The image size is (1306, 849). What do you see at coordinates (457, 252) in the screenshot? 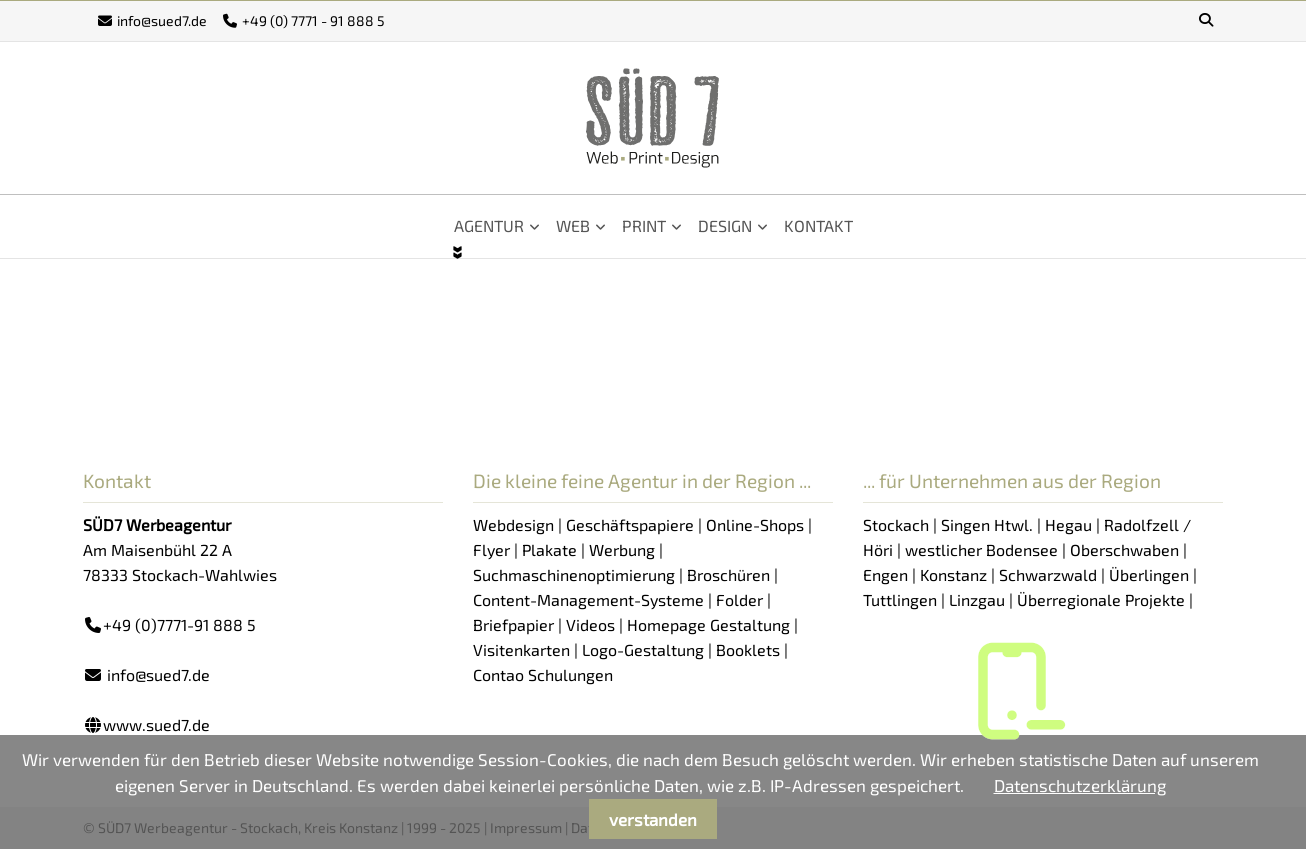
I see `view your earned badges or achievements` at bounding box center [457, 252].